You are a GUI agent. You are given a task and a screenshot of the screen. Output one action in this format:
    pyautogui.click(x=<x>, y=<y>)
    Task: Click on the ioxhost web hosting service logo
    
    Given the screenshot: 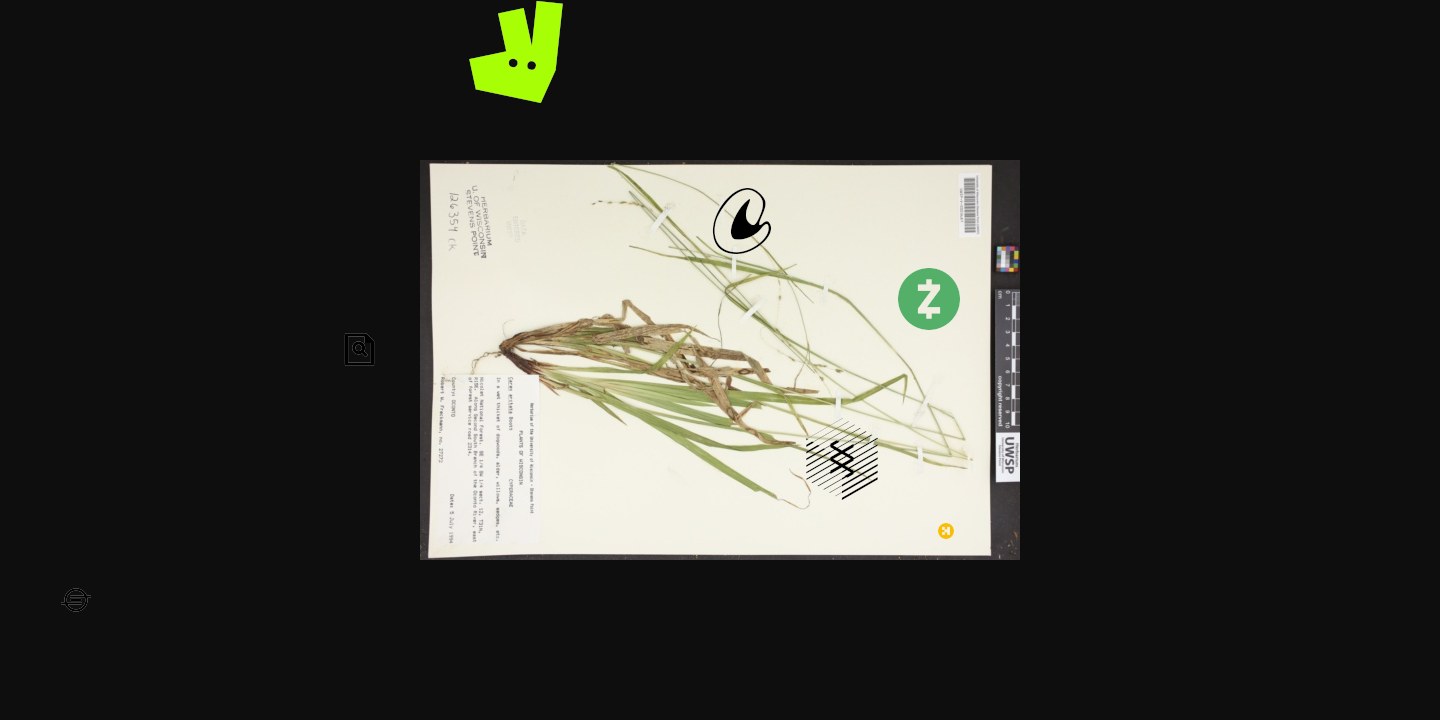 What is the action you would take?
    pyautogui.click(x=76, y=600)
    